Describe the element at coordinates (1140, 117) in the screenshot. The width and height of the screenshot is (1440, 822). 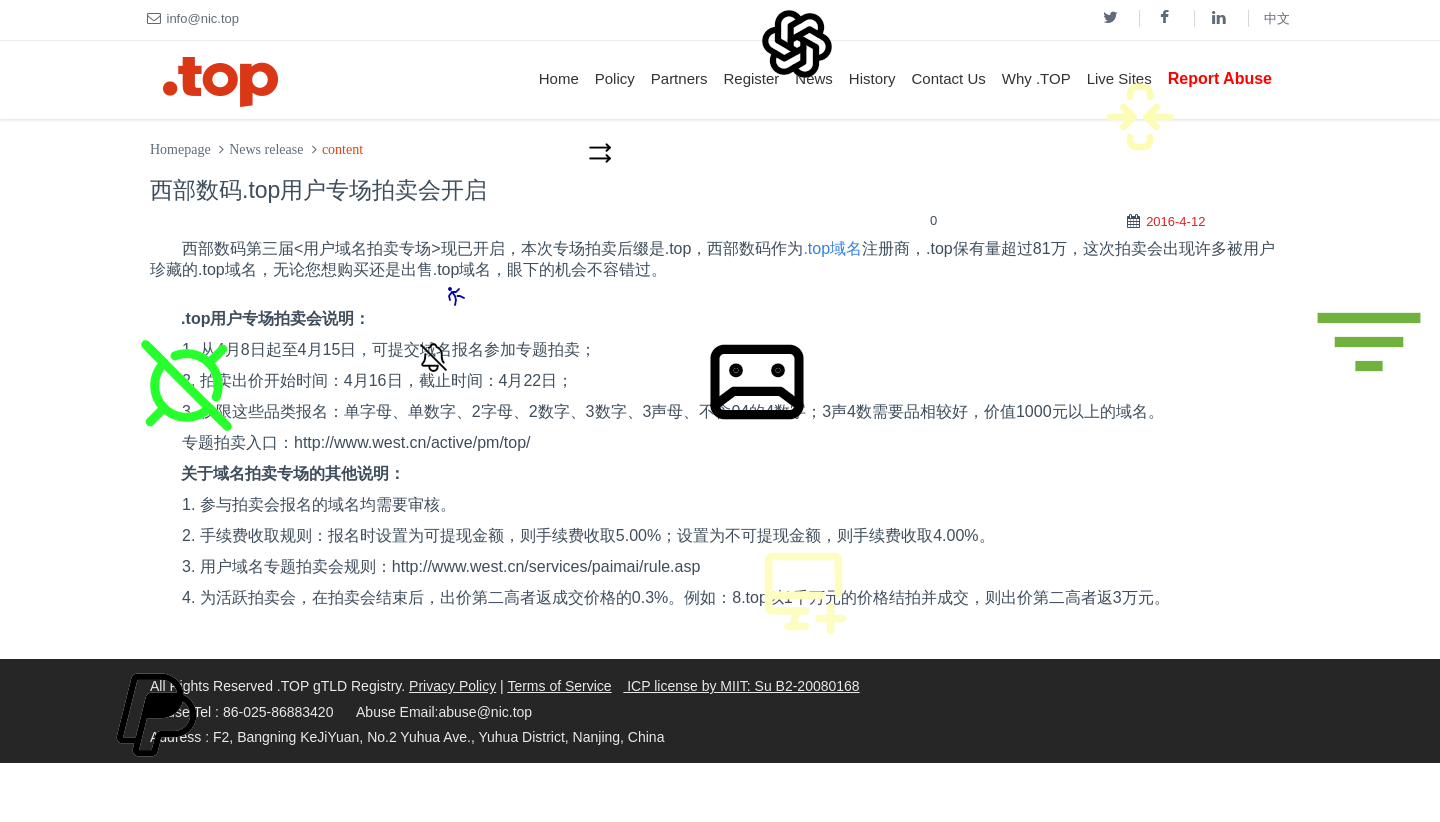
I see `narrow the viewport width` at that location.